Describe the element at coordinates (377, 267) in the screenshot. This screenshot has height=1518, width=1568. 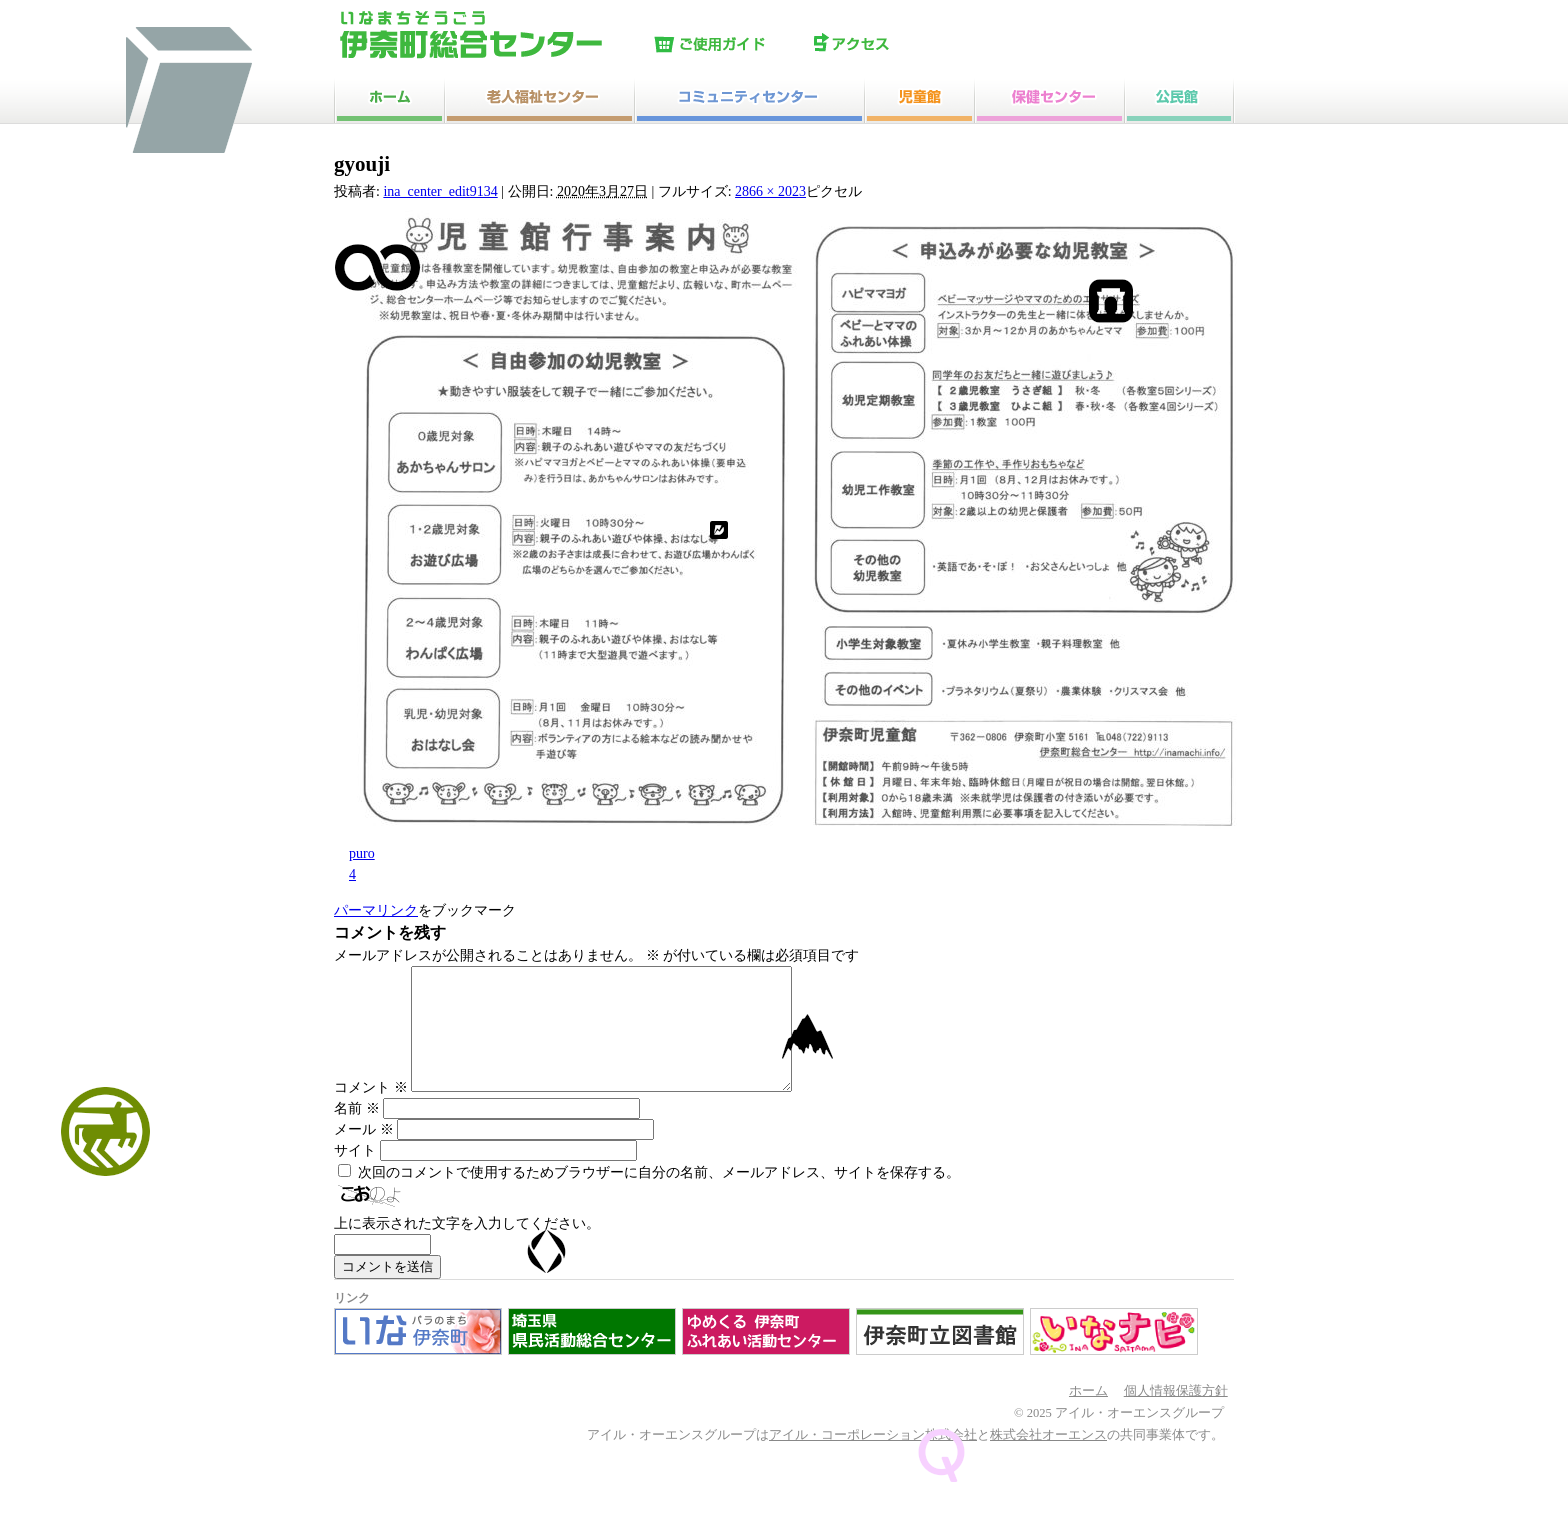
I see `Elegoo brand logo` at that location.